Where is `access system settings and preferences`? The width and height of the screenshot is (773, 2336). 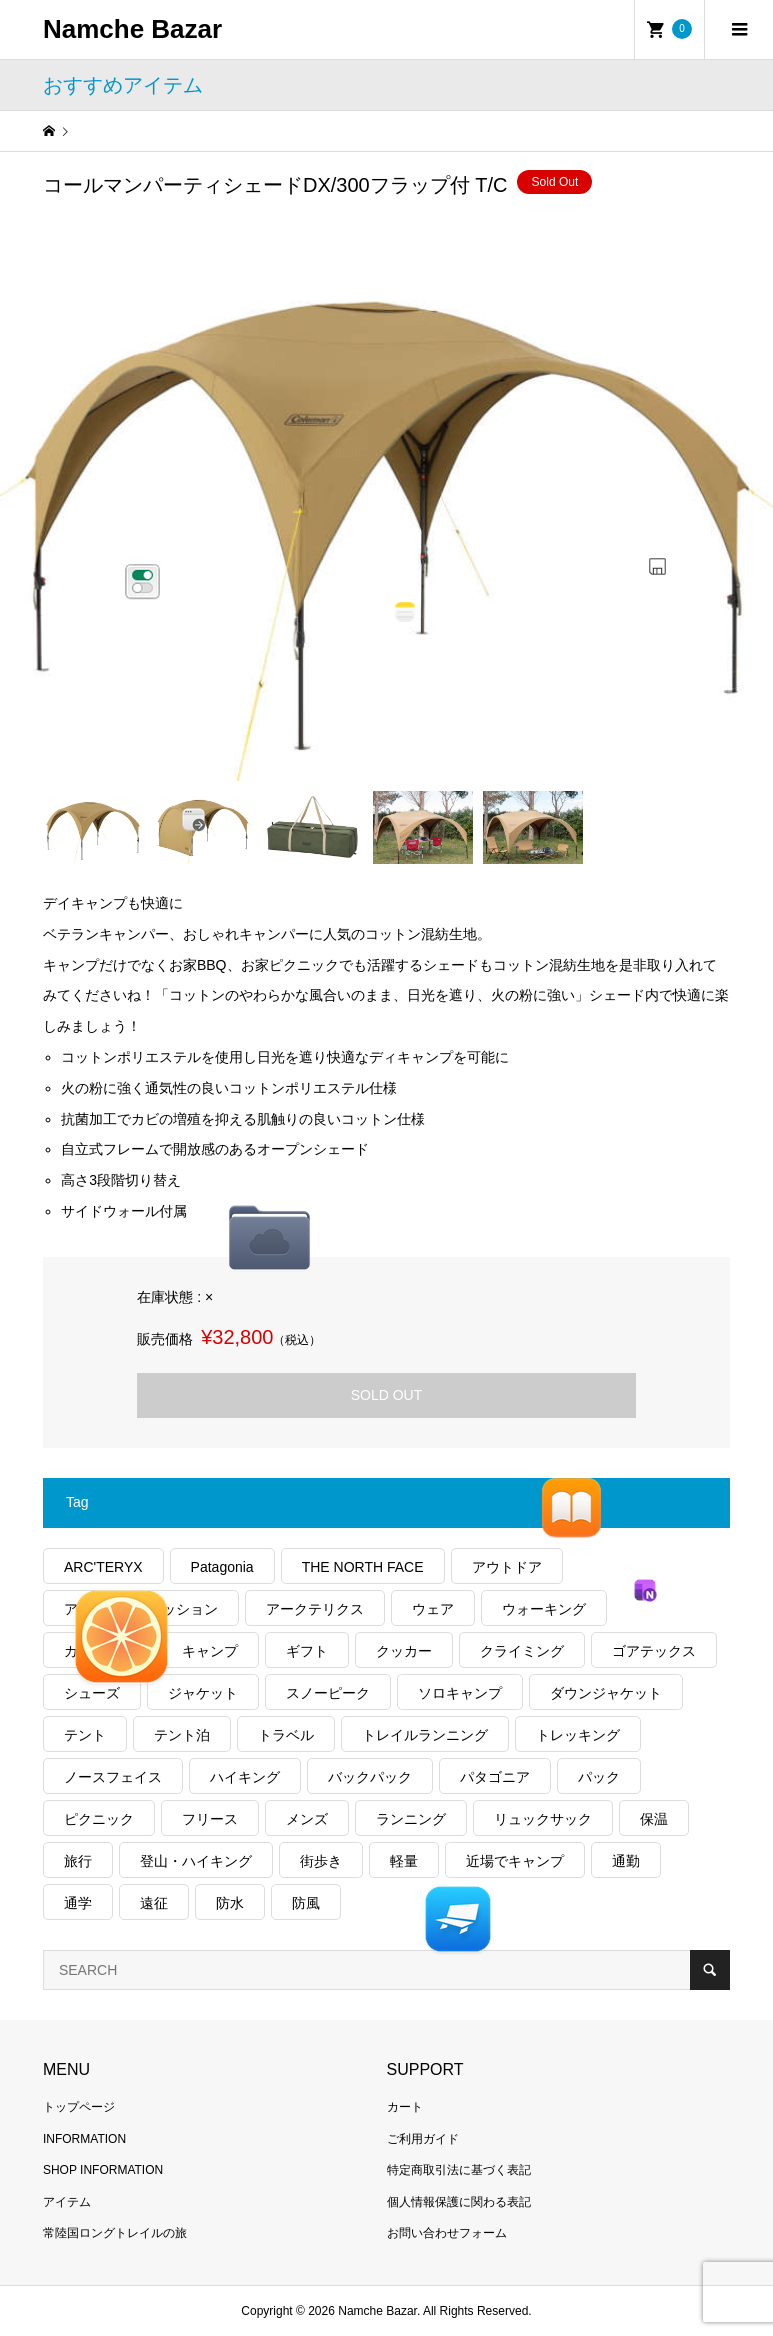
access system settings and preferences is located at coordinates (142, 581).